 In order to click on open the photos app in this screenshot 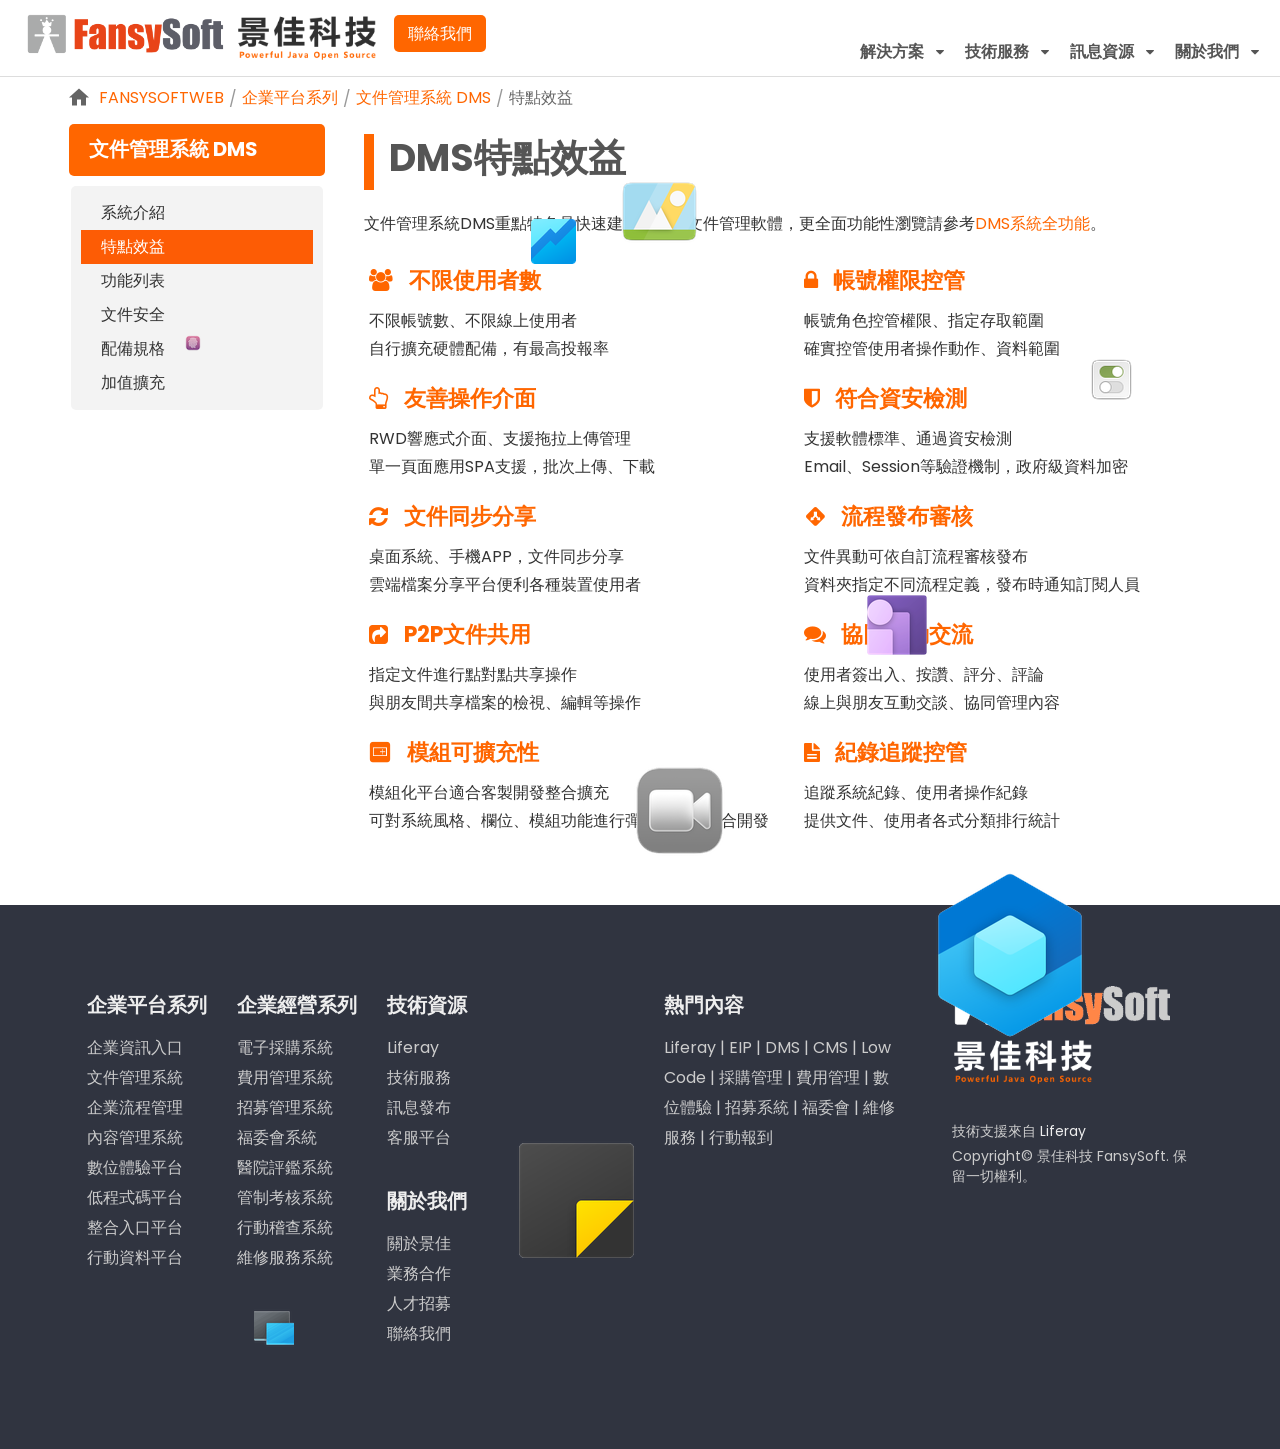, I will do `click(659, 211)`.